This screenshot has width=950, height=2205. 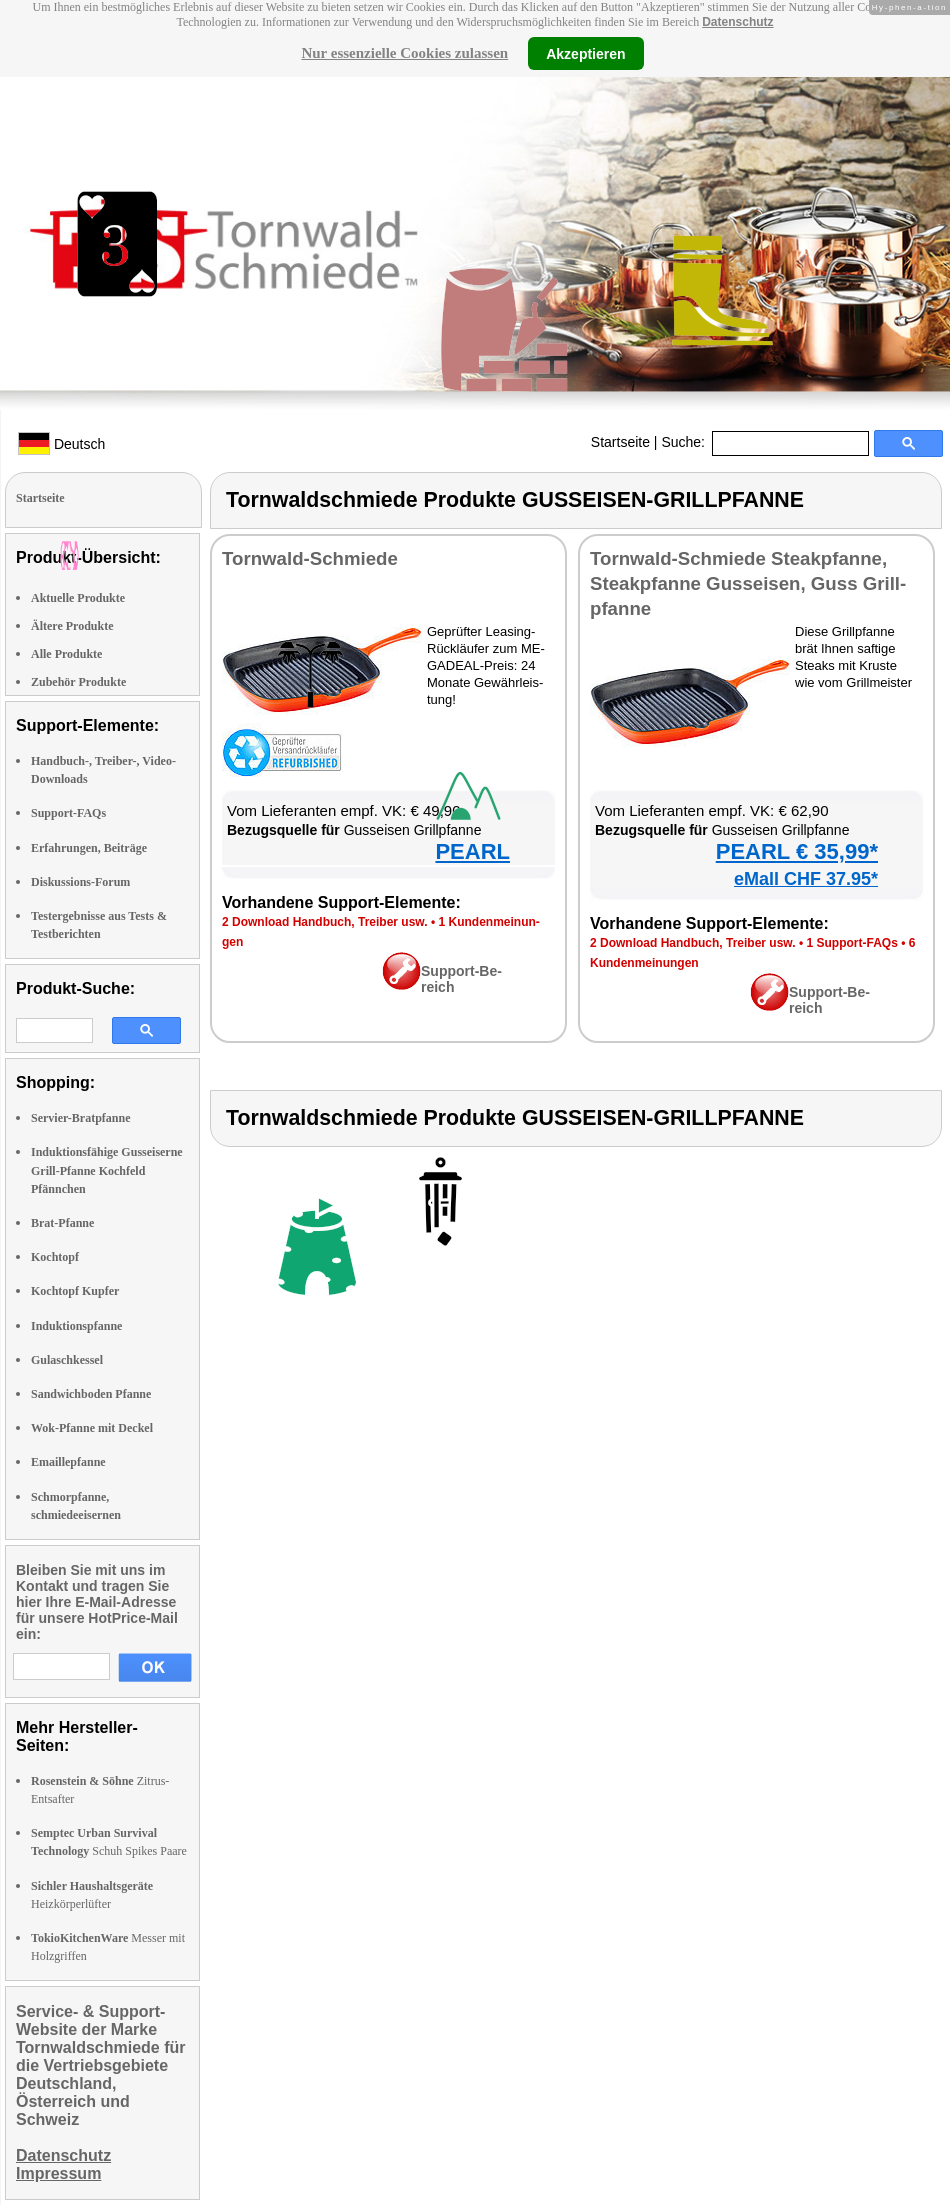 I want to click on explore cave or dungeon location, so click(x=468, y=797).